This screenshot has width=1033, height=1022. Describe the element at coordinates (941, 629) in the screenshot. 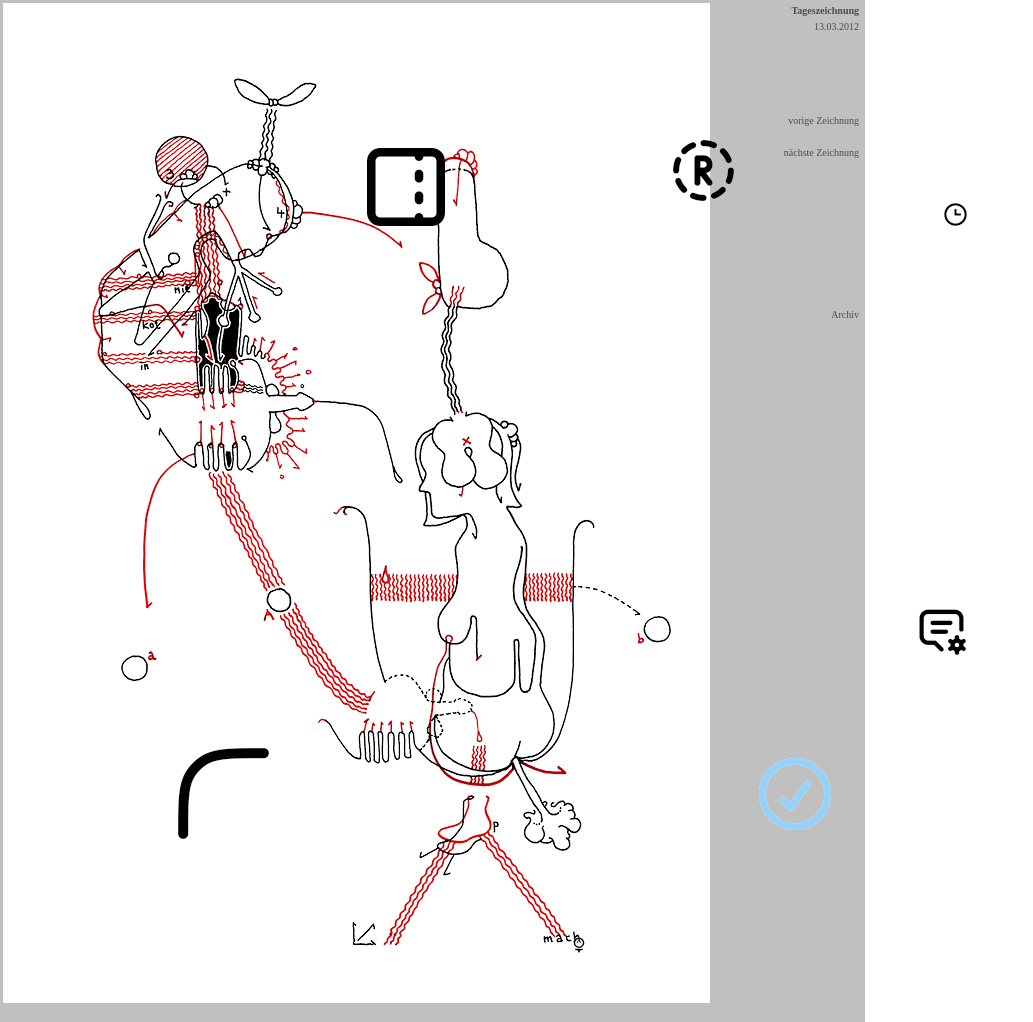

I see `access message settings` at that location.